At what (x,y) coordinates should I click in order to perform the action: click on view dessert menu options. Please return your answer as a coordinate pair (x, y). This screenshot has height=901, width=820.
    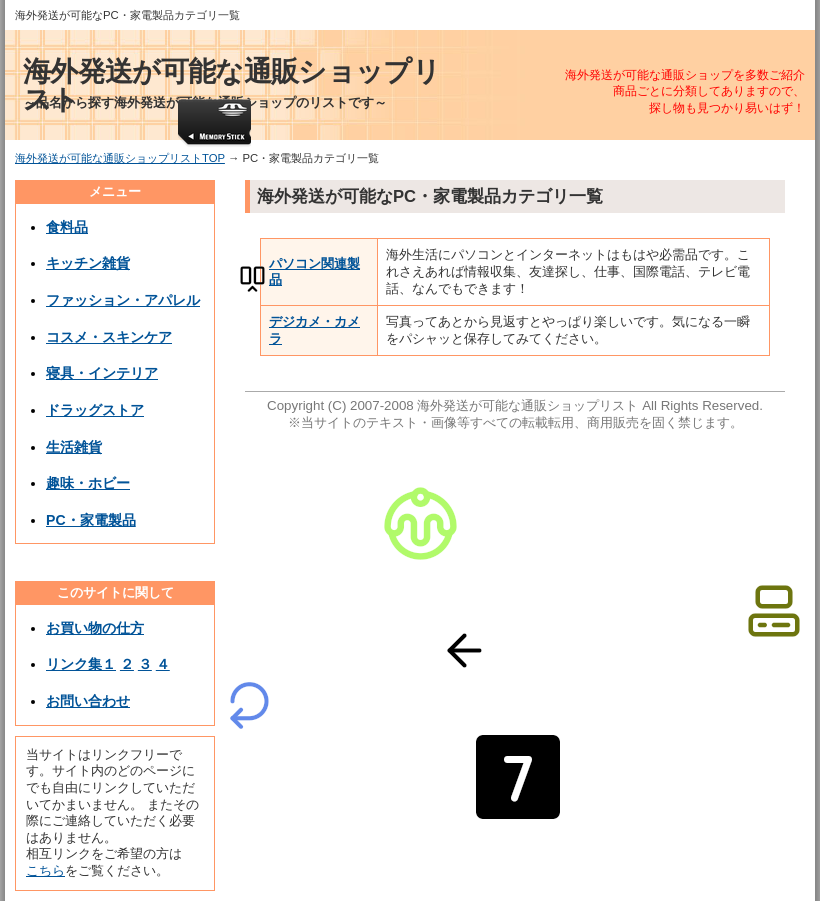
    Looking at the image, I should click on (420, 523).